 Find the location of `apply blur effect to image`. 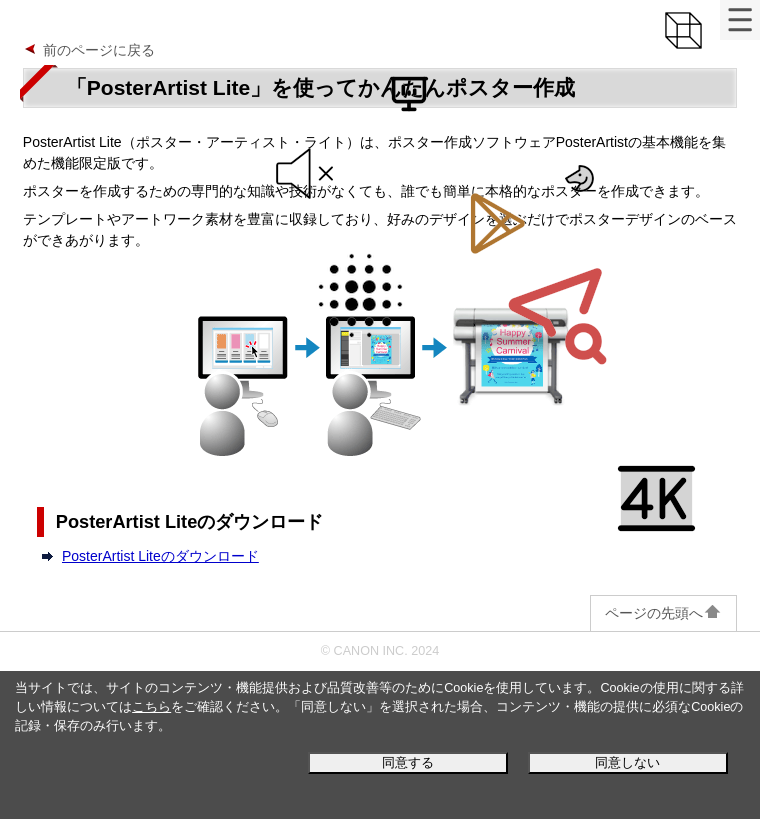

apply blur effect to image is located at coordinates (360, 295).